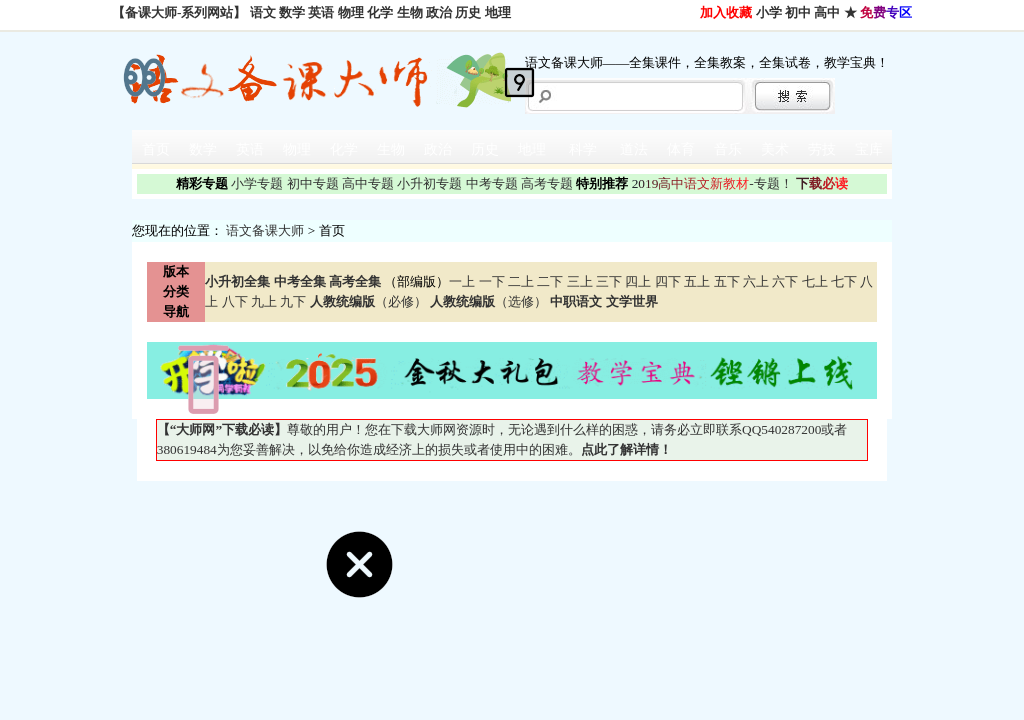 The image size is (1024, 720). I want to click on mark content as viewed or seen, so click(144, 77).